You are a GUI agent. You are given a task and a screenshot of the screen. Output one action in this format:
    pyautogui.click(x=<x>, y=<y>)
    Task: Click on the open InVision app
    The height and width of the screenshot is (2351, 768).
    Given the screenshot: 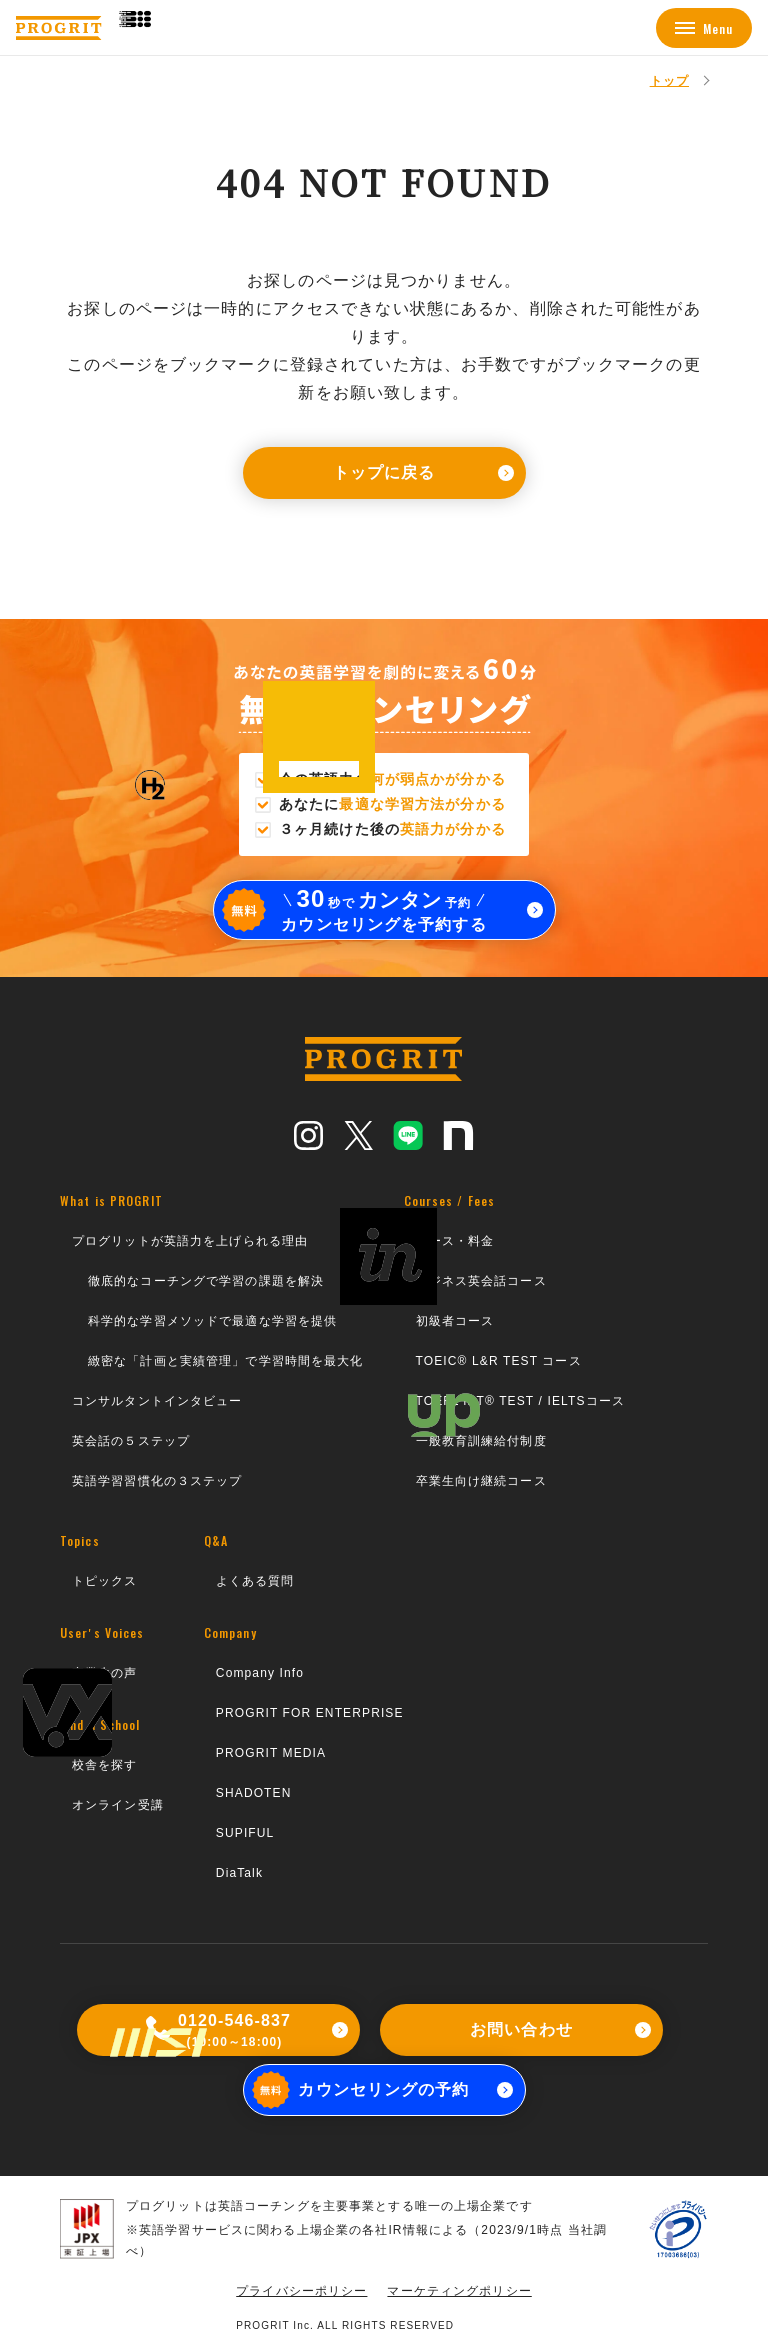 What is the action you would take?
    pyautogui.click(x=388, y=1256)
    